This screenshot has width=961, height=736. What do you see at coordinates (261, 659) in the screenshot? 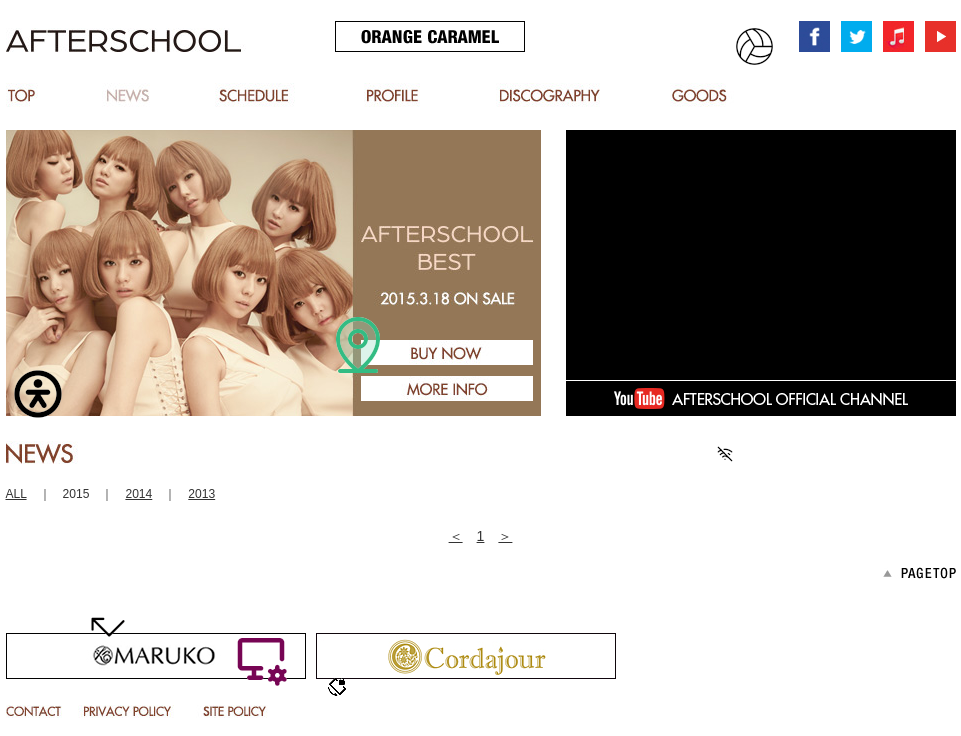
I see `access desktop display settings` at bounding box center [261, 659].